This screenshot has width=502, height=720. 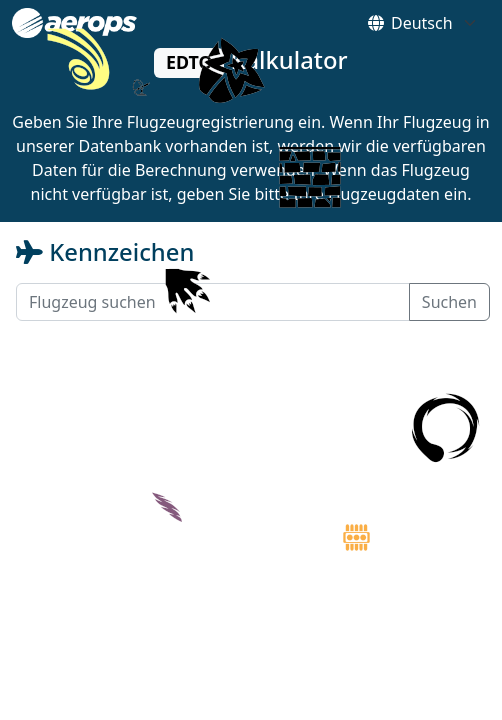 What do you see at coordinates (141, 87) in the screenshot?
I see `deploy defensive laser turret` at bounding box center [141, 87].